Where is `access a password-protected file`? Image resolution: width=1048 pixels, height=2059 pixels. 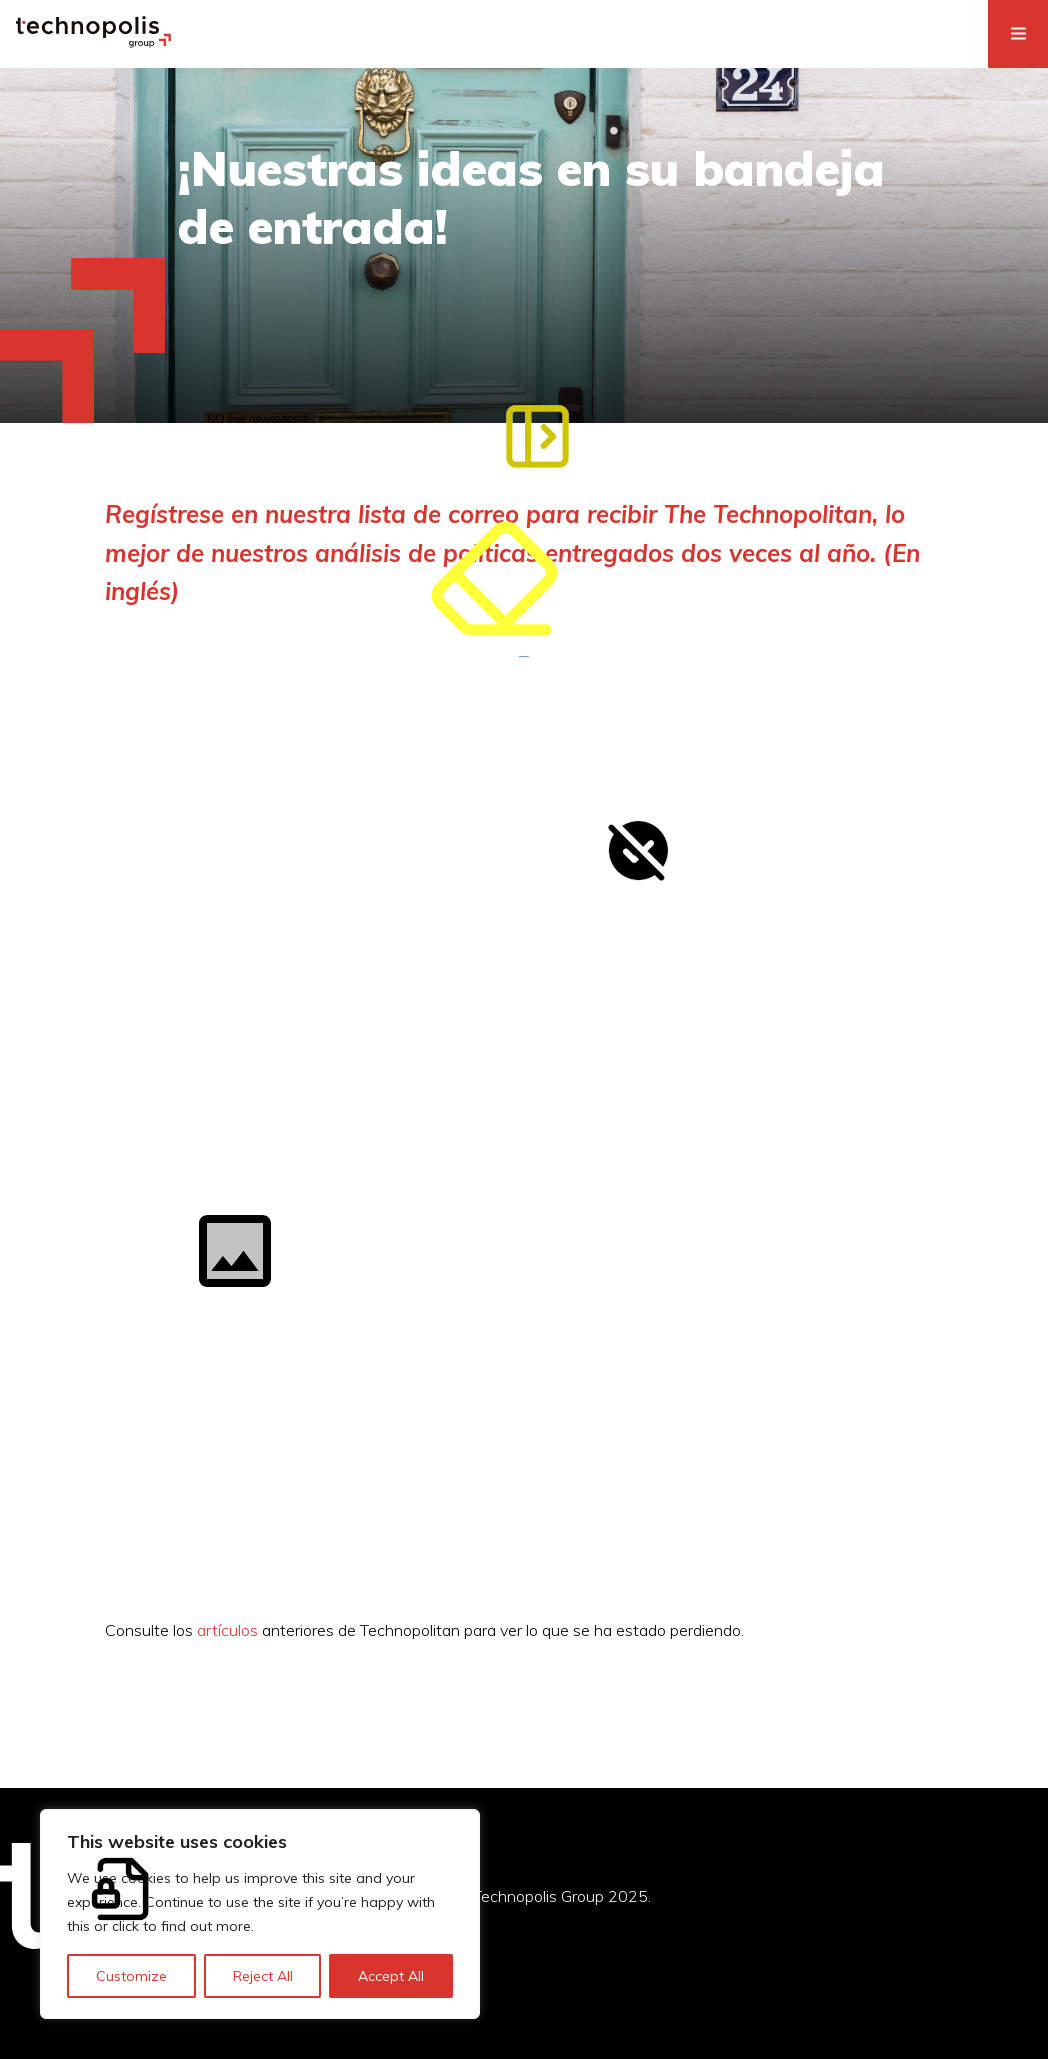 access a password-protected file is located at coordinates (123, 1889).